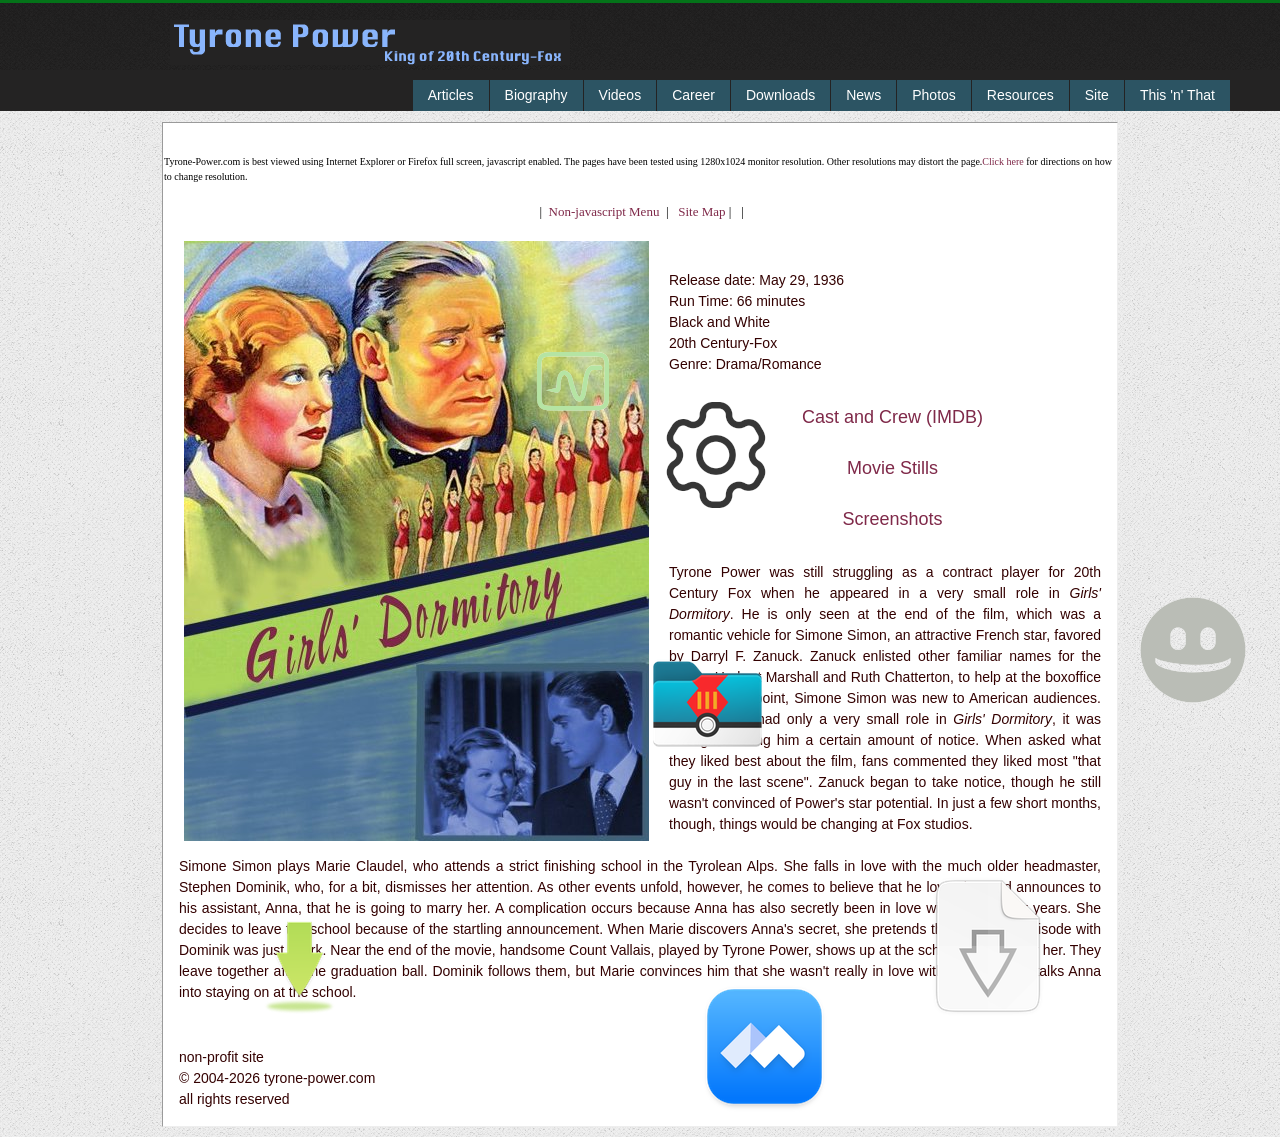  What do you see at coordinates (707, 707) in the screenshot?
I see `open folder containing pokémon lure ball assets` at bounding box center [707, 707].